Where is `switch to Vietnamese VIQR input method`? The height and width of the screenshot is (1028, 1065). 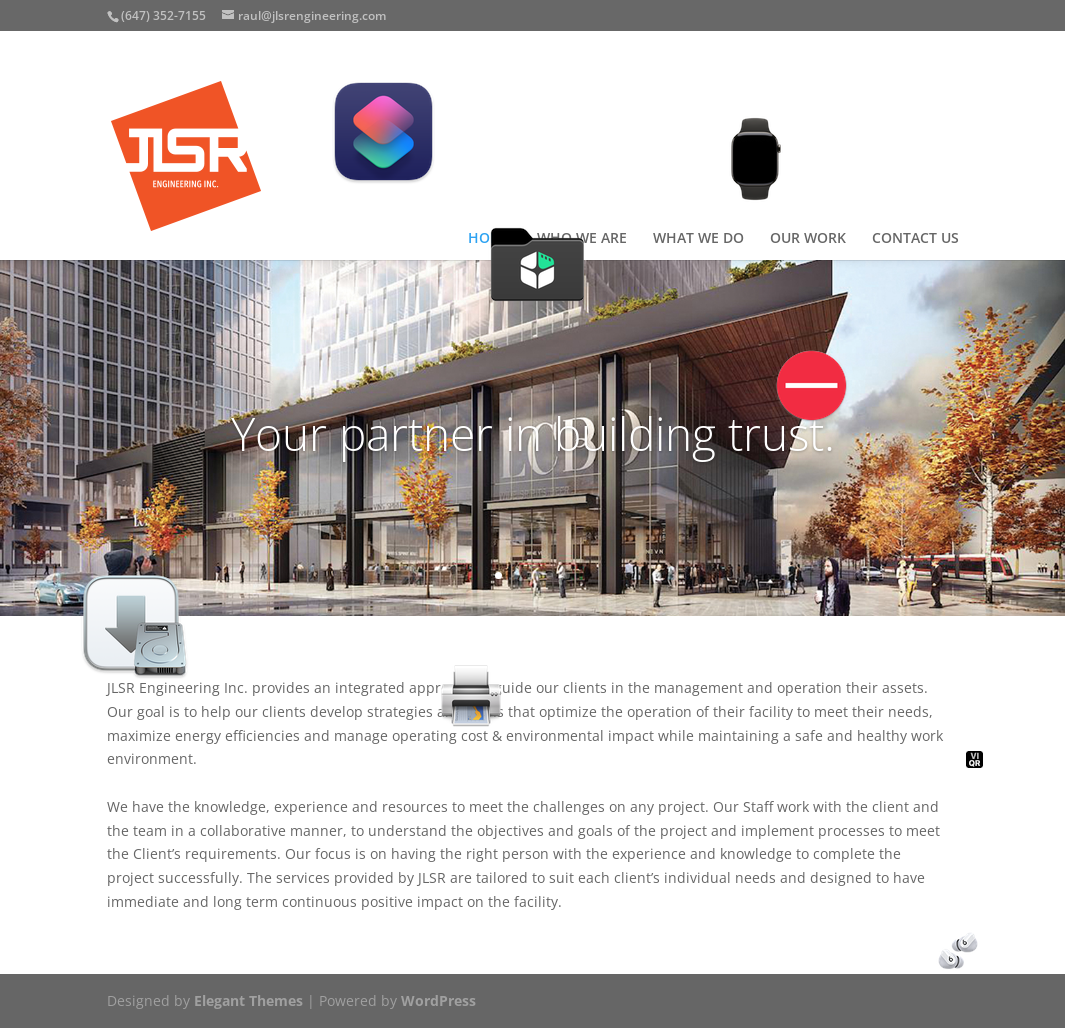 switch to Vietnamese VIQR input method is located at coordinates (974, 759).